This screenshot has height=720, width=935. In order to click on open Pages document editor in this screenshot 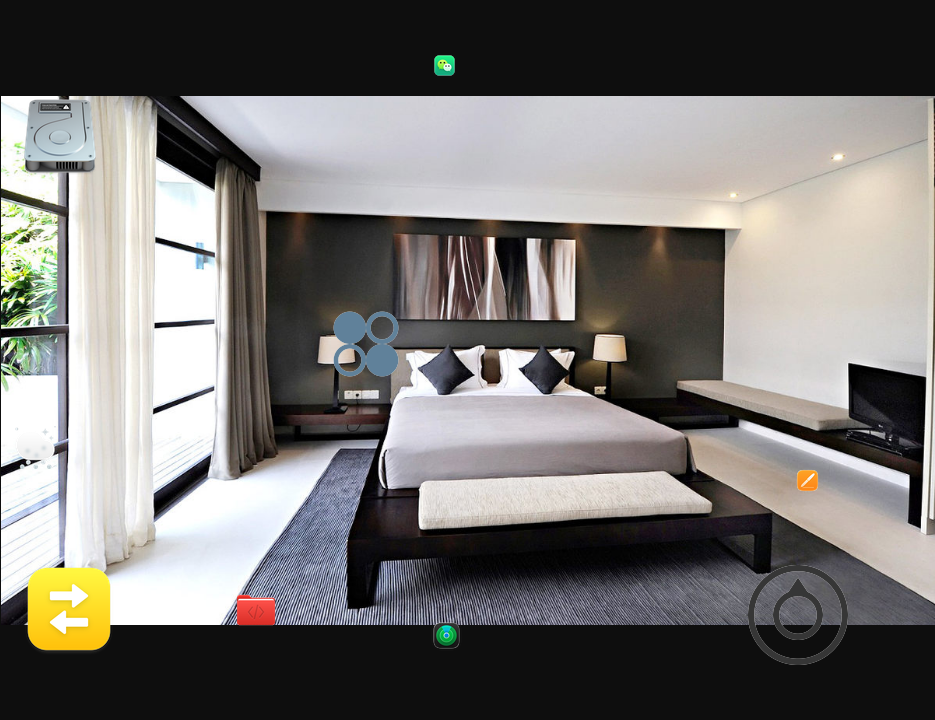, I will do `click(807, 480)`.